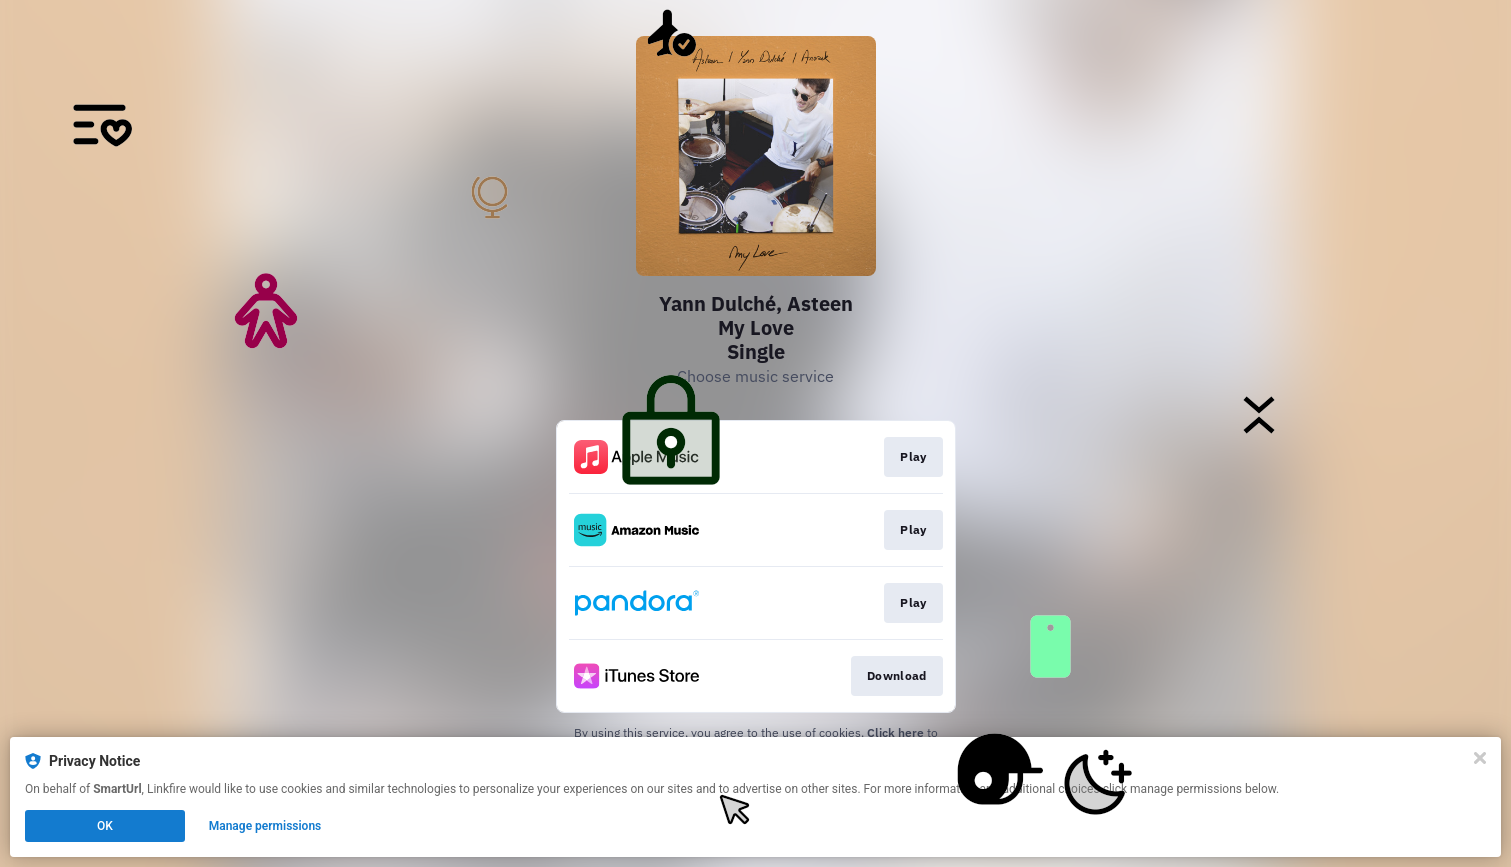 The image size is (1511, 867). Describe the element at coordinates (99, 124) in the screenshot. I see `view your favorites list` at that location.